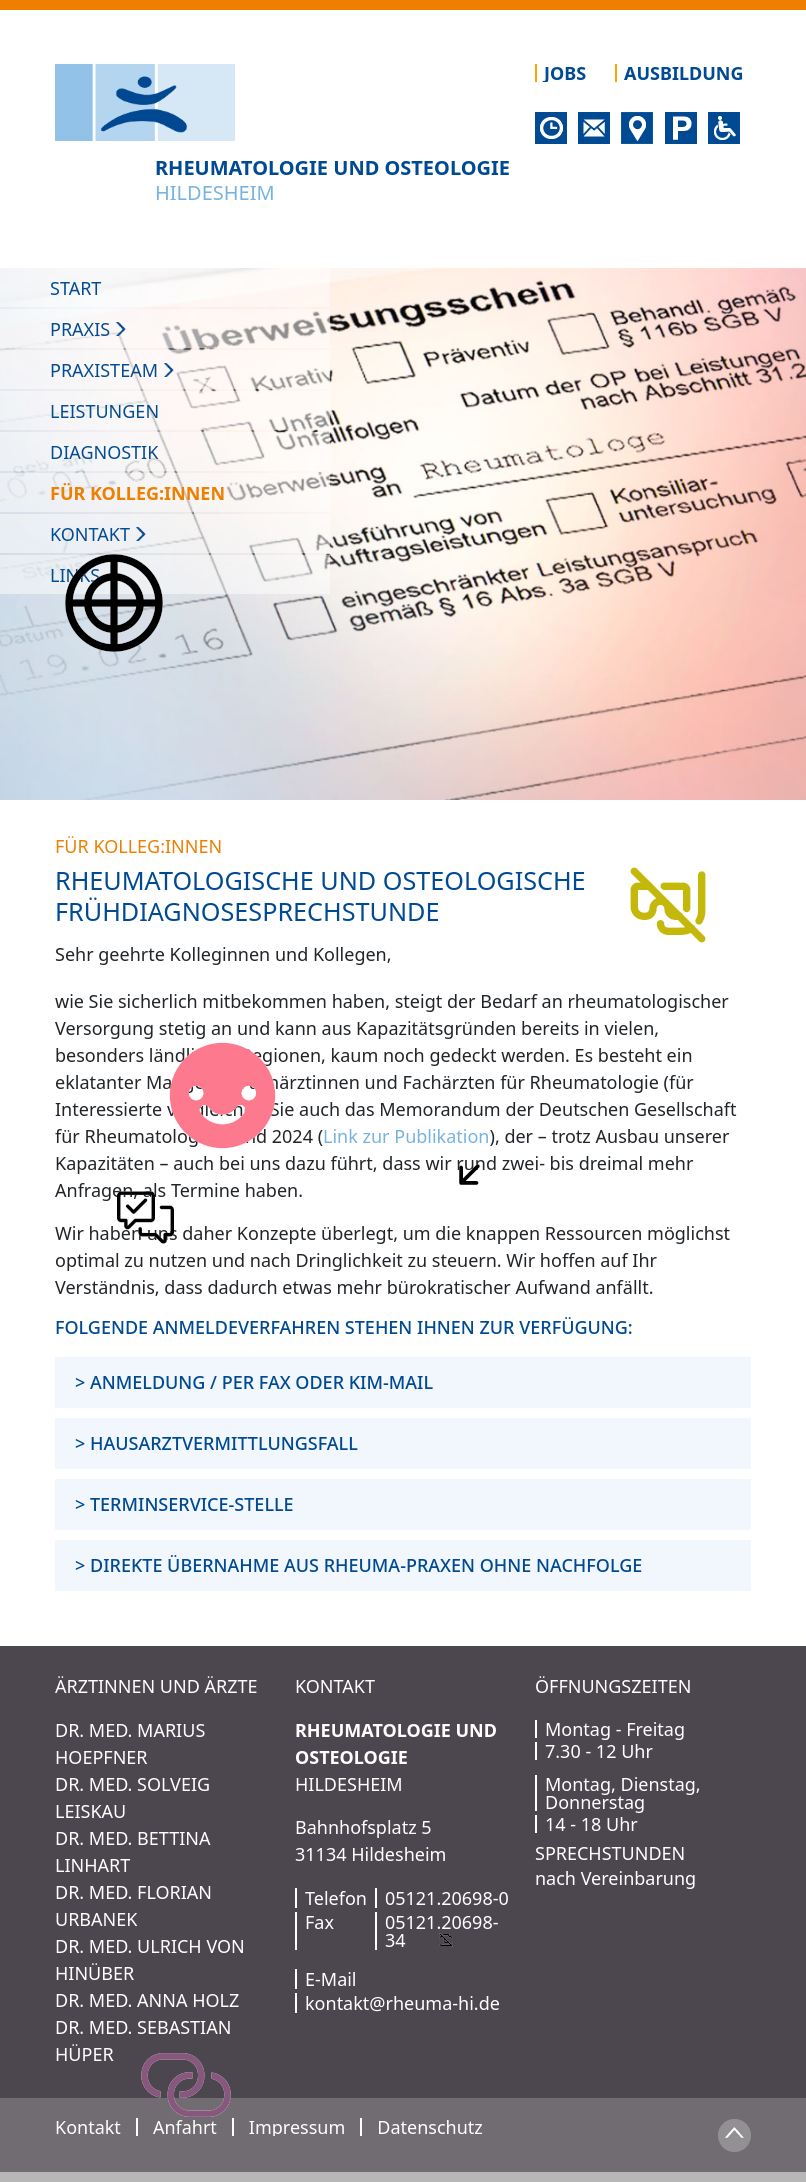 This screenshot has width=806, height=2182. What do you see at coordinates (469, 1174) in the screenshot?
I see `navigate to previous or lower-left content` at bounding box center [469, 1174].